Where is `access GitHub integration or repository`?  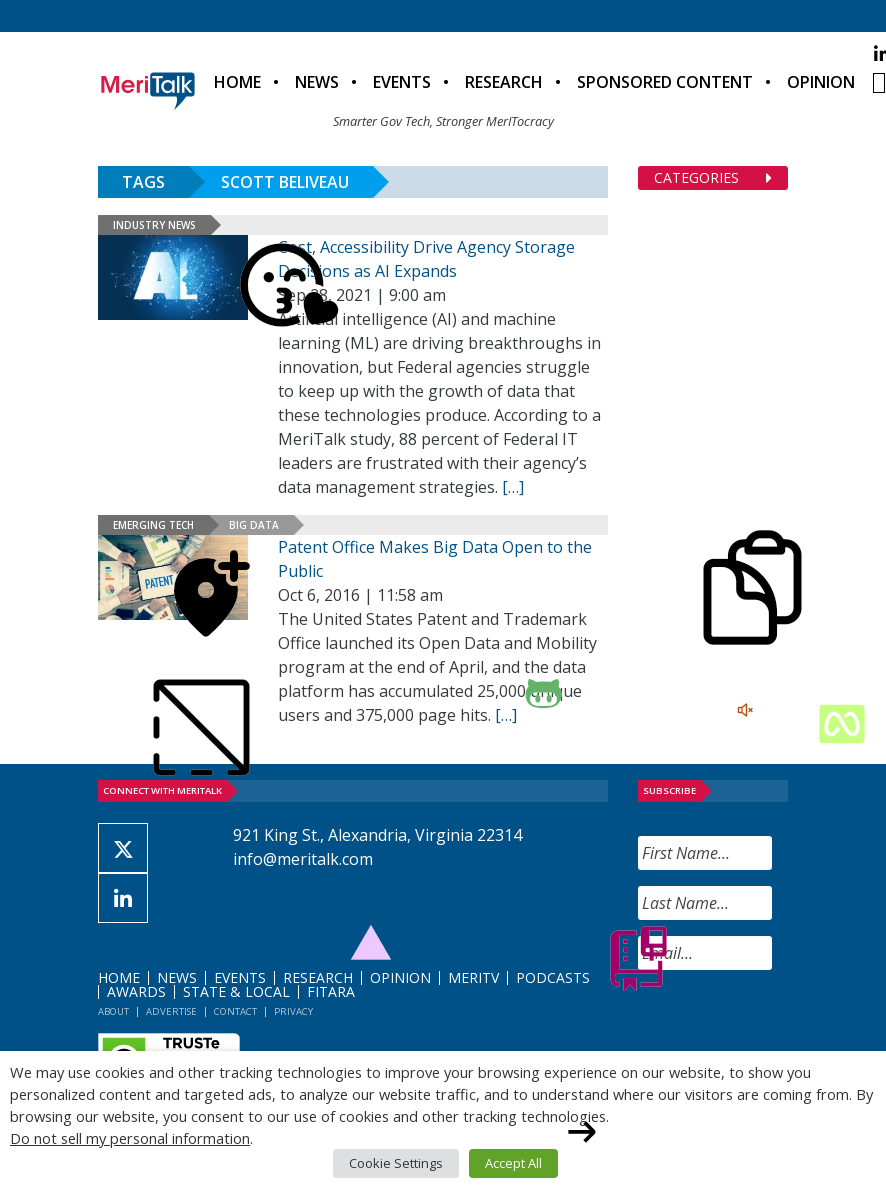 access GitHub integration or repository is located at coordinates (543, 692).